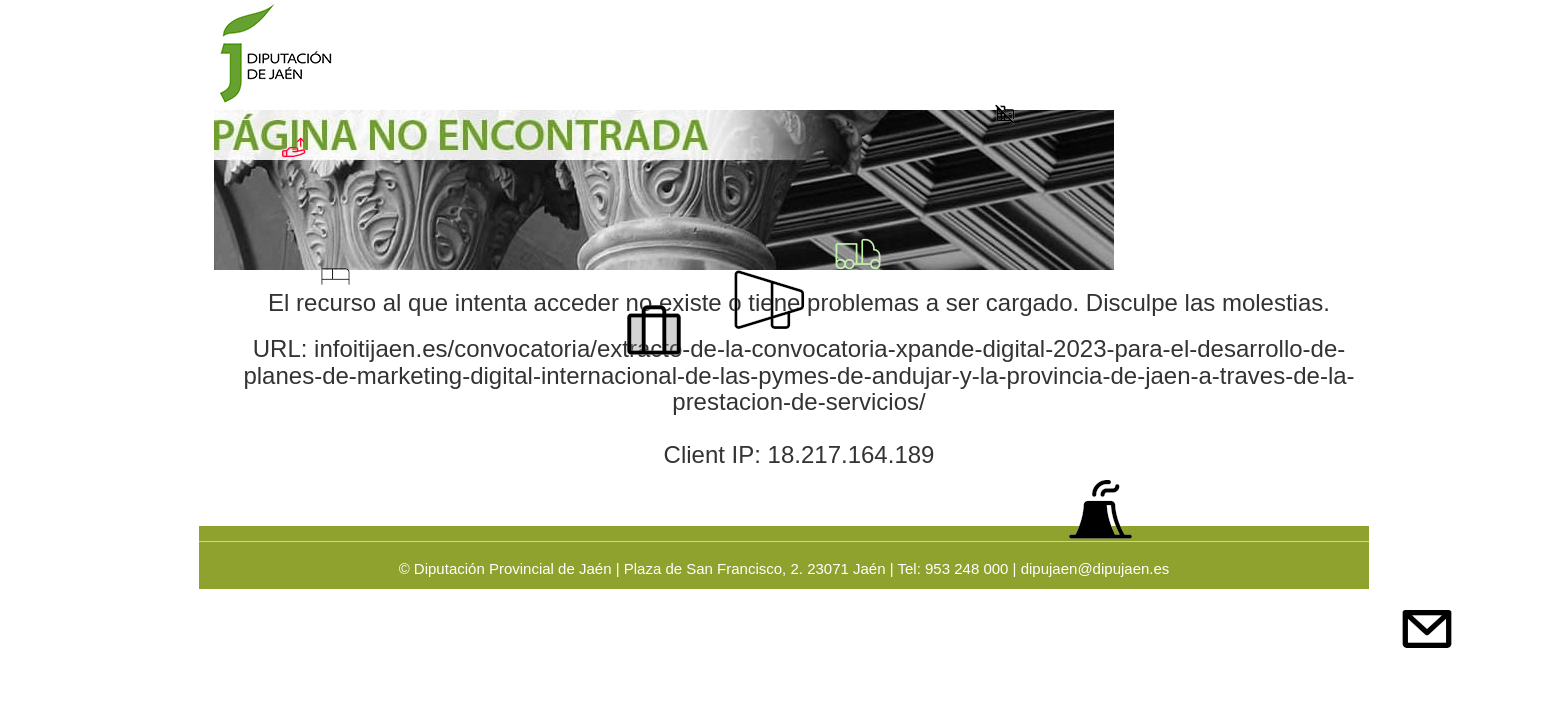  Describe the element at coordinates (334, 274) in the screenshot. I see `view accommodation or lodging options` at that location.